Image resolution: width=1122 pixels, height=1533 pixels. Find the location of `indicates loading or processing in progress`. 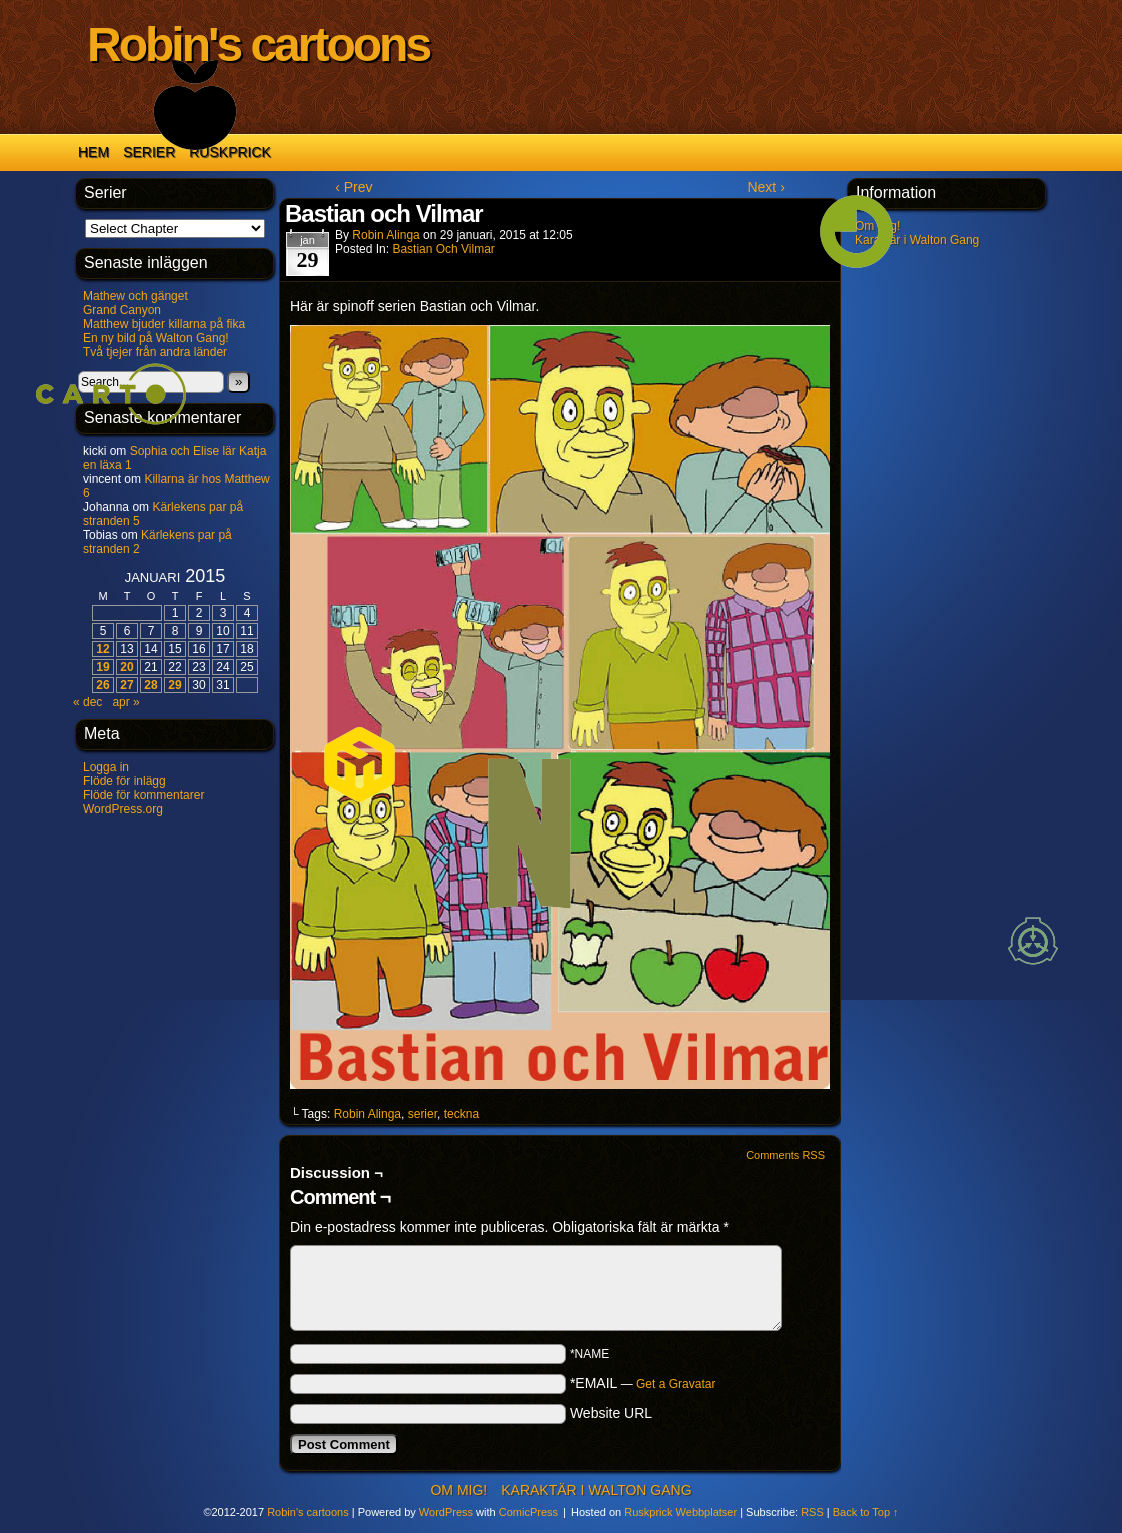

indicates loading or processing in progress is located at coordinates (856, 231).